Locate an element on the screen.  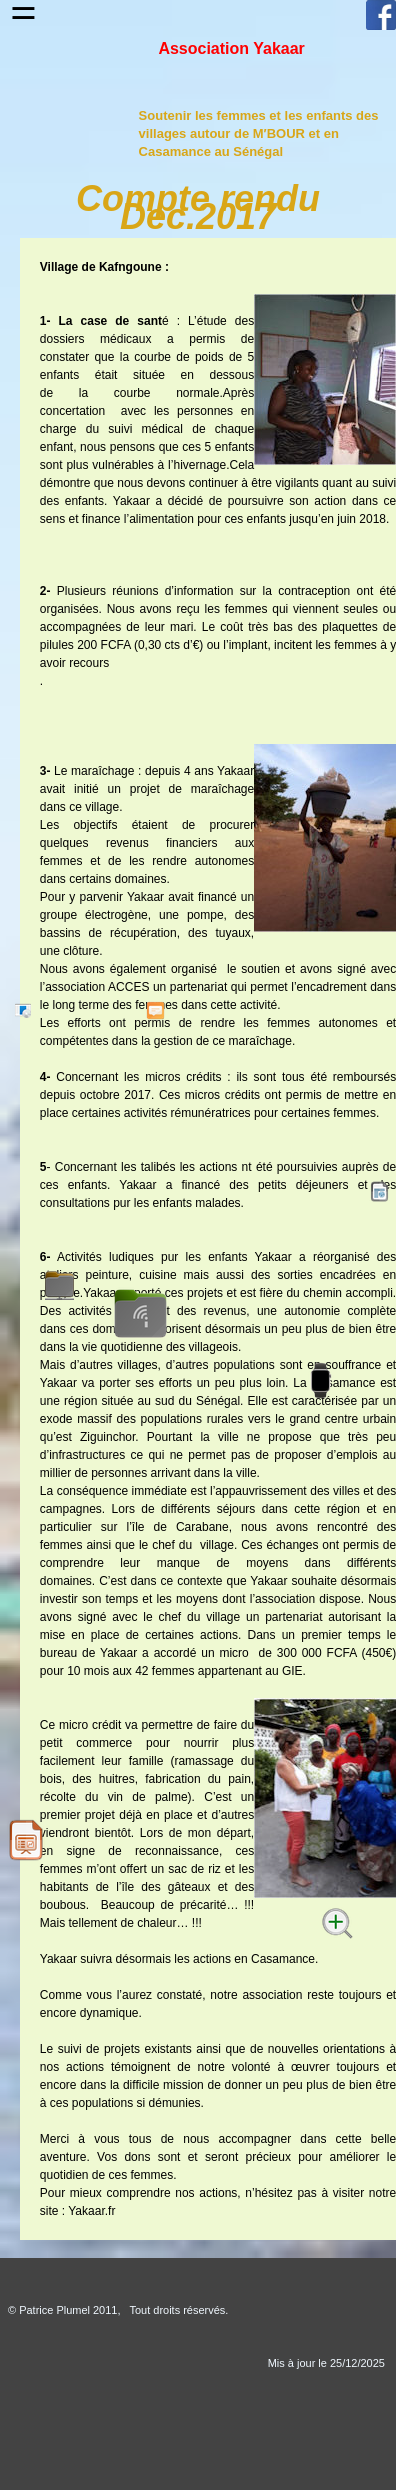
open a web template document file is located at coordinates (379, 1191).